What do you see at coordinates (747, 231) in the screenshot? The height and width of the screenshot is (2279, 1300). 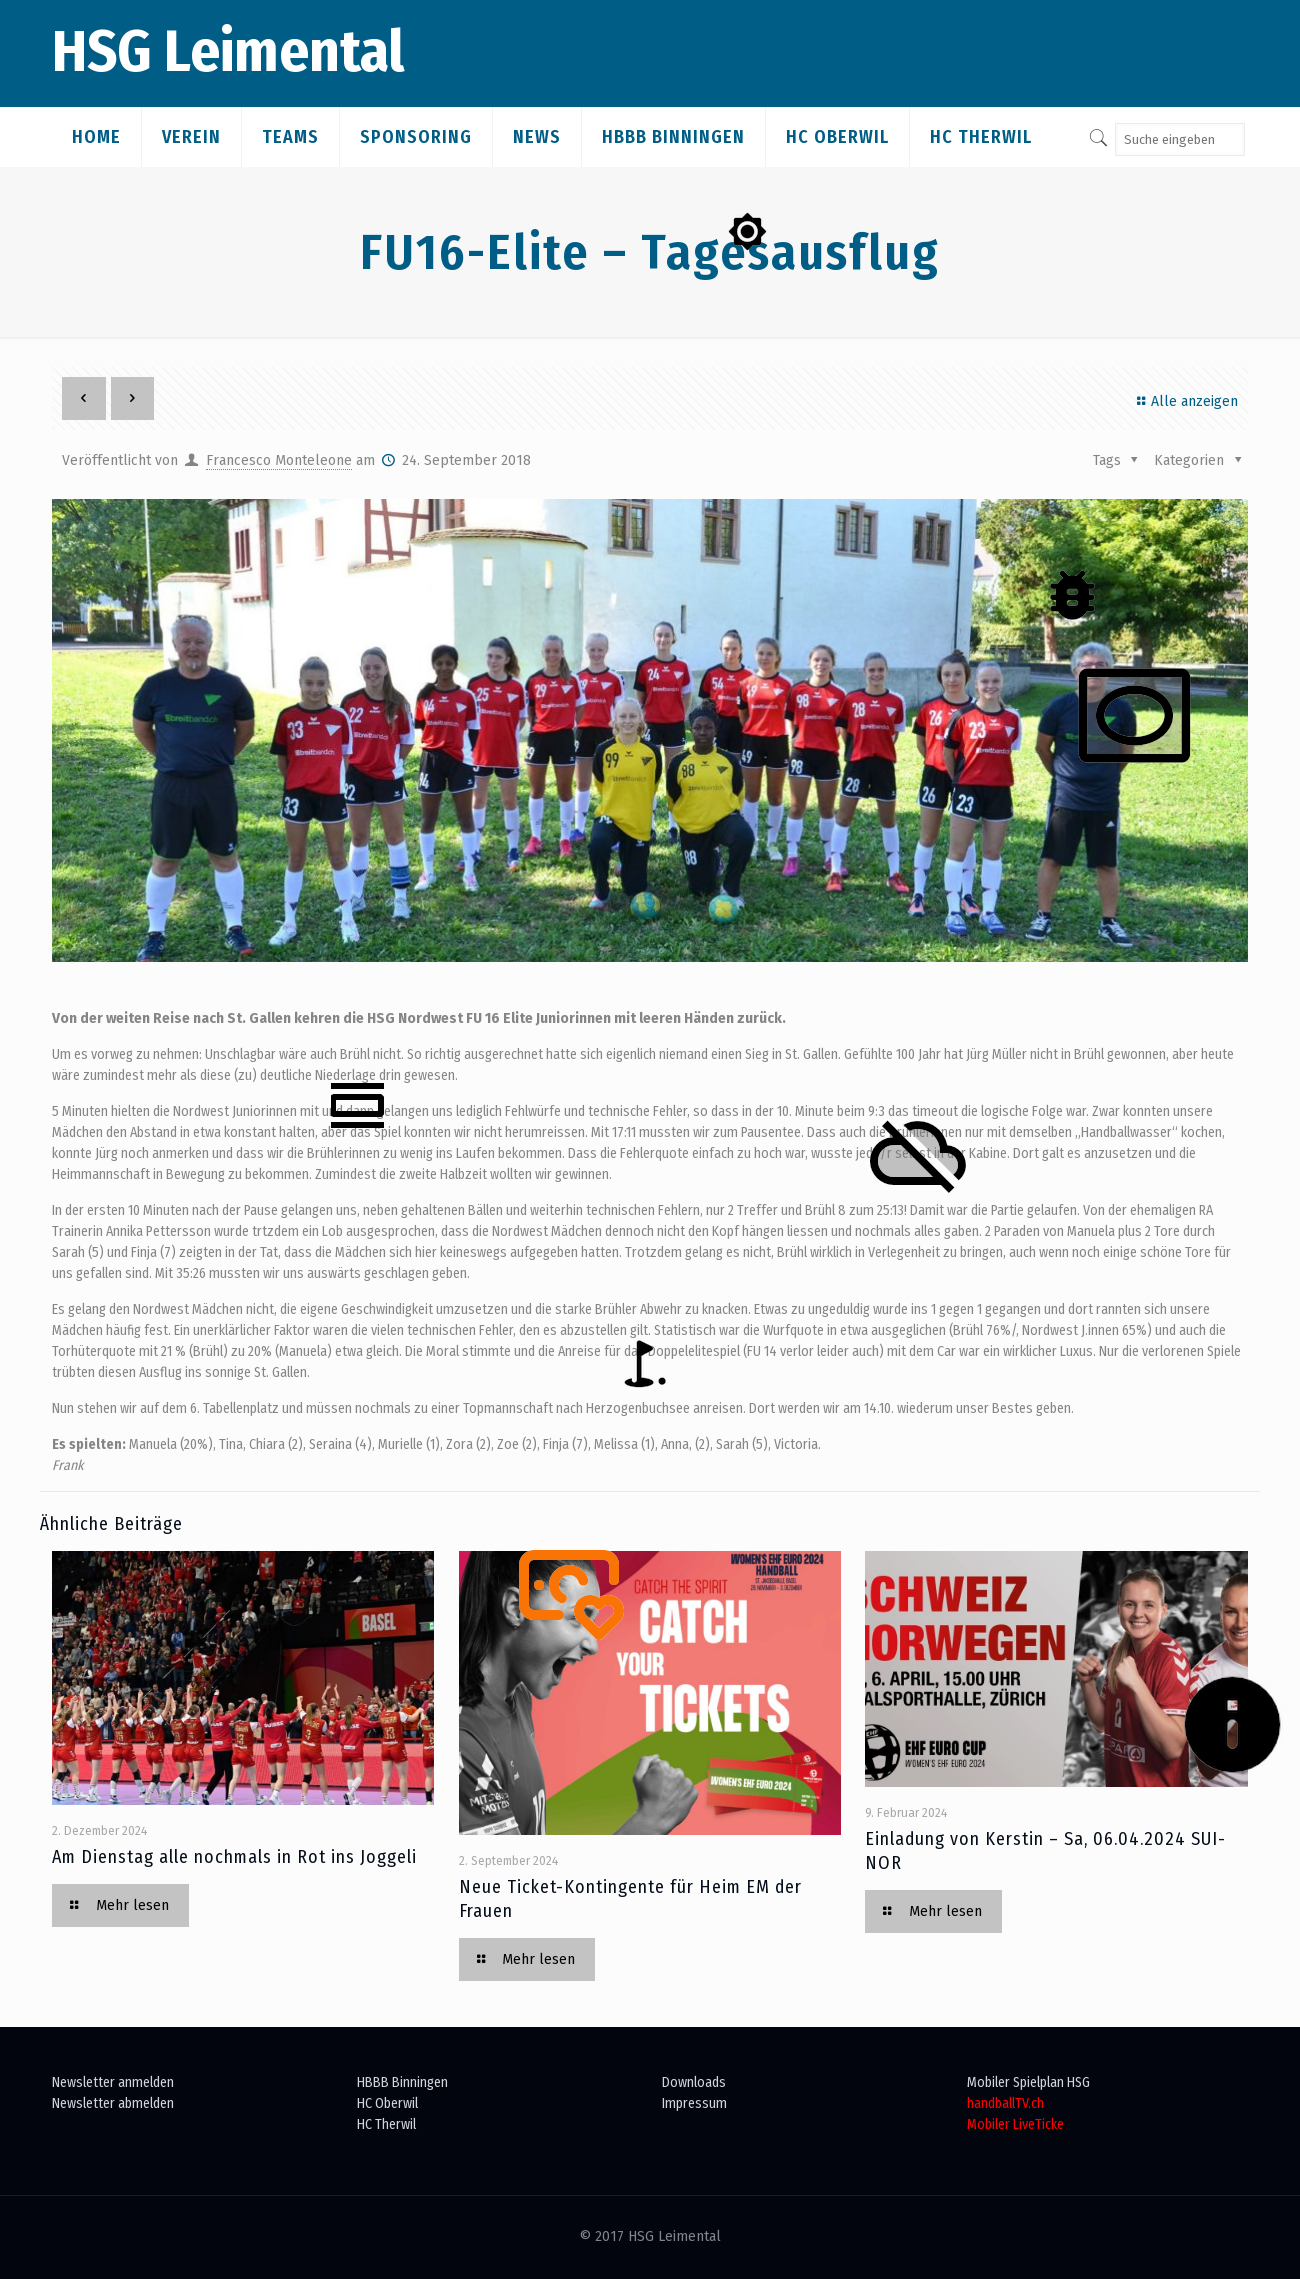 I see `adjust screen brightness settings` at bounding box center [747, 231].